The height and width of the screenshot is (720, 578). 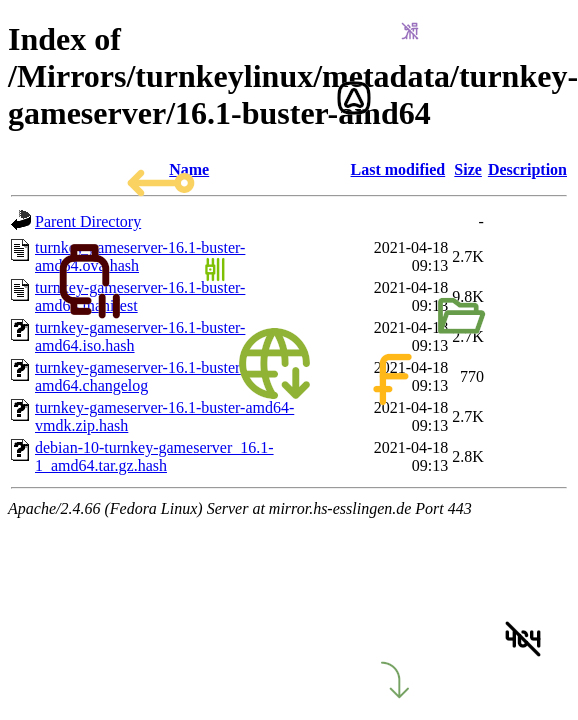 I want to click on download content from the web, so click(x=274, y=363).